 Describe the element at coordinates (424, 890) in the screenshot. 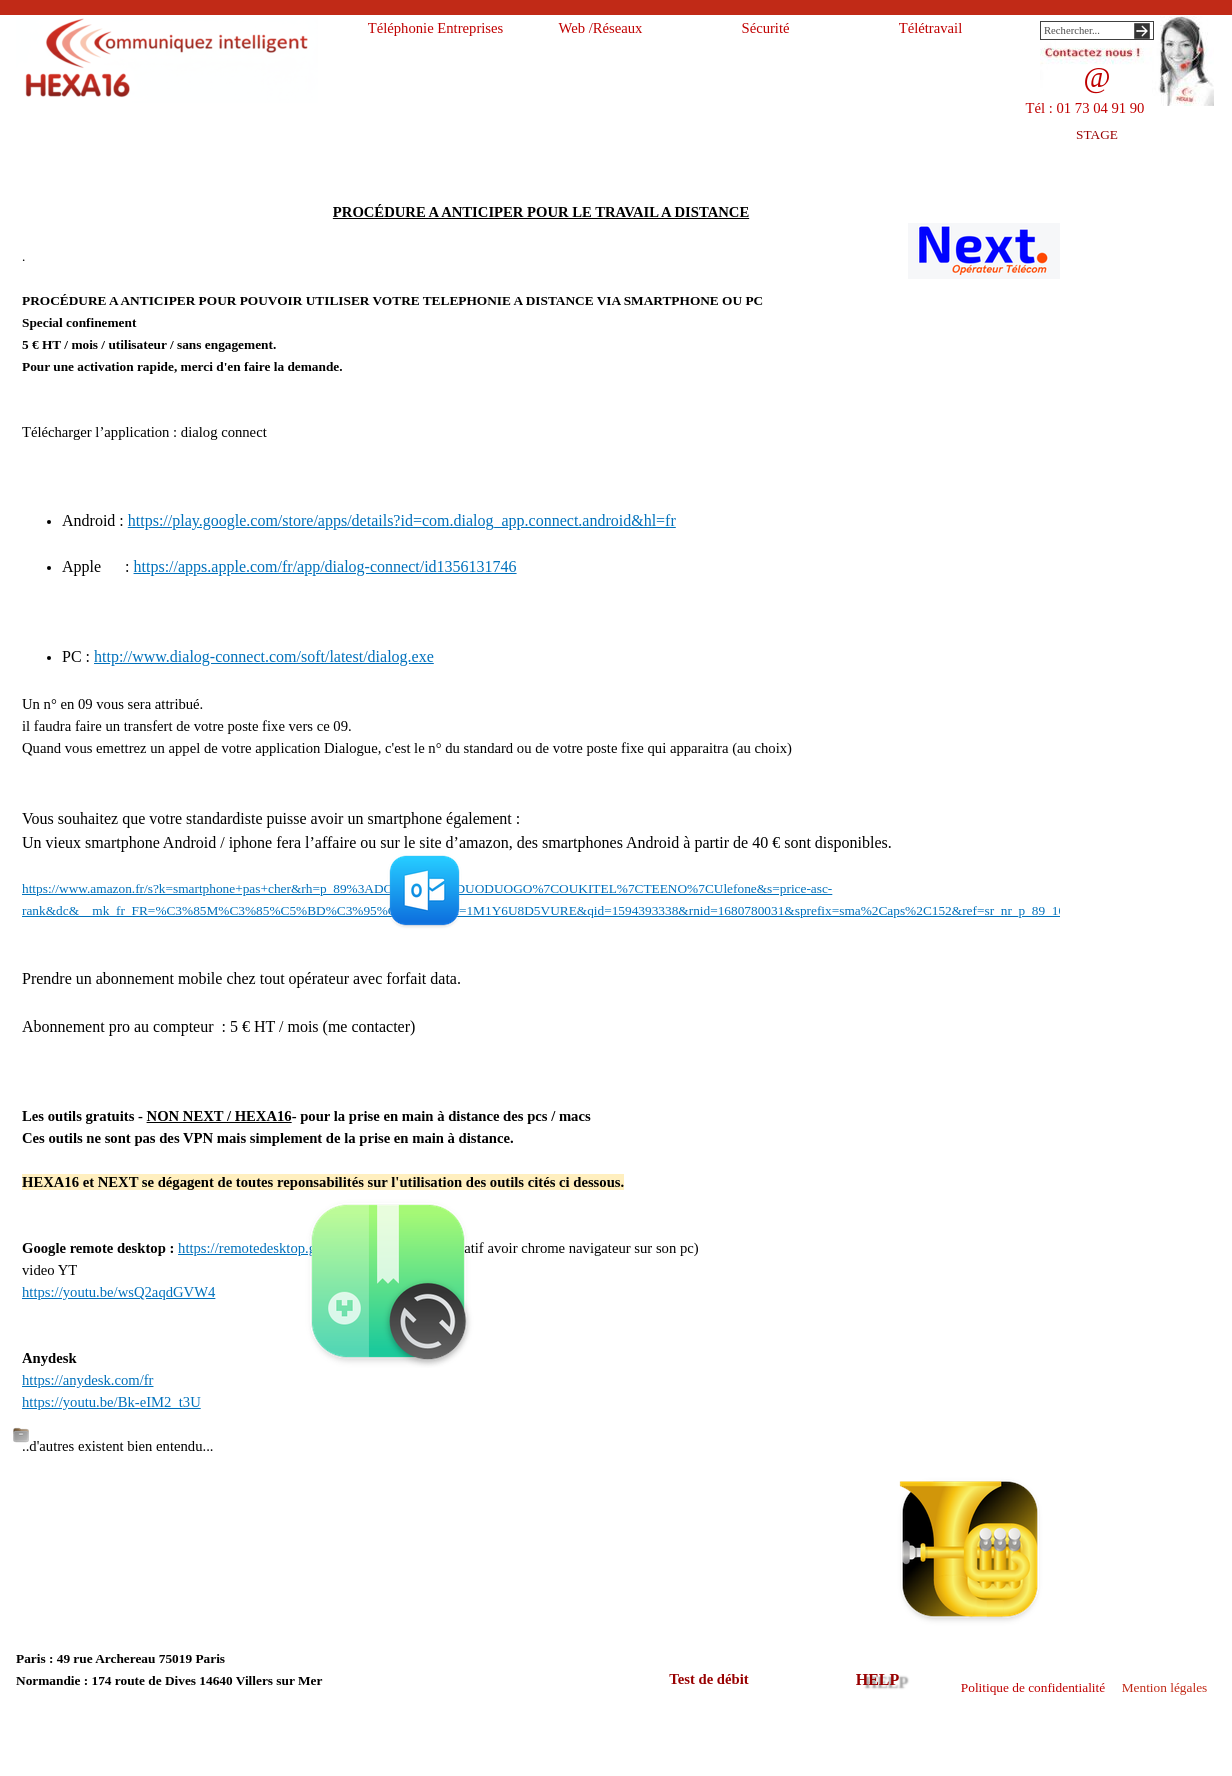

I see `open Microsoft Outlook email app` at that location.